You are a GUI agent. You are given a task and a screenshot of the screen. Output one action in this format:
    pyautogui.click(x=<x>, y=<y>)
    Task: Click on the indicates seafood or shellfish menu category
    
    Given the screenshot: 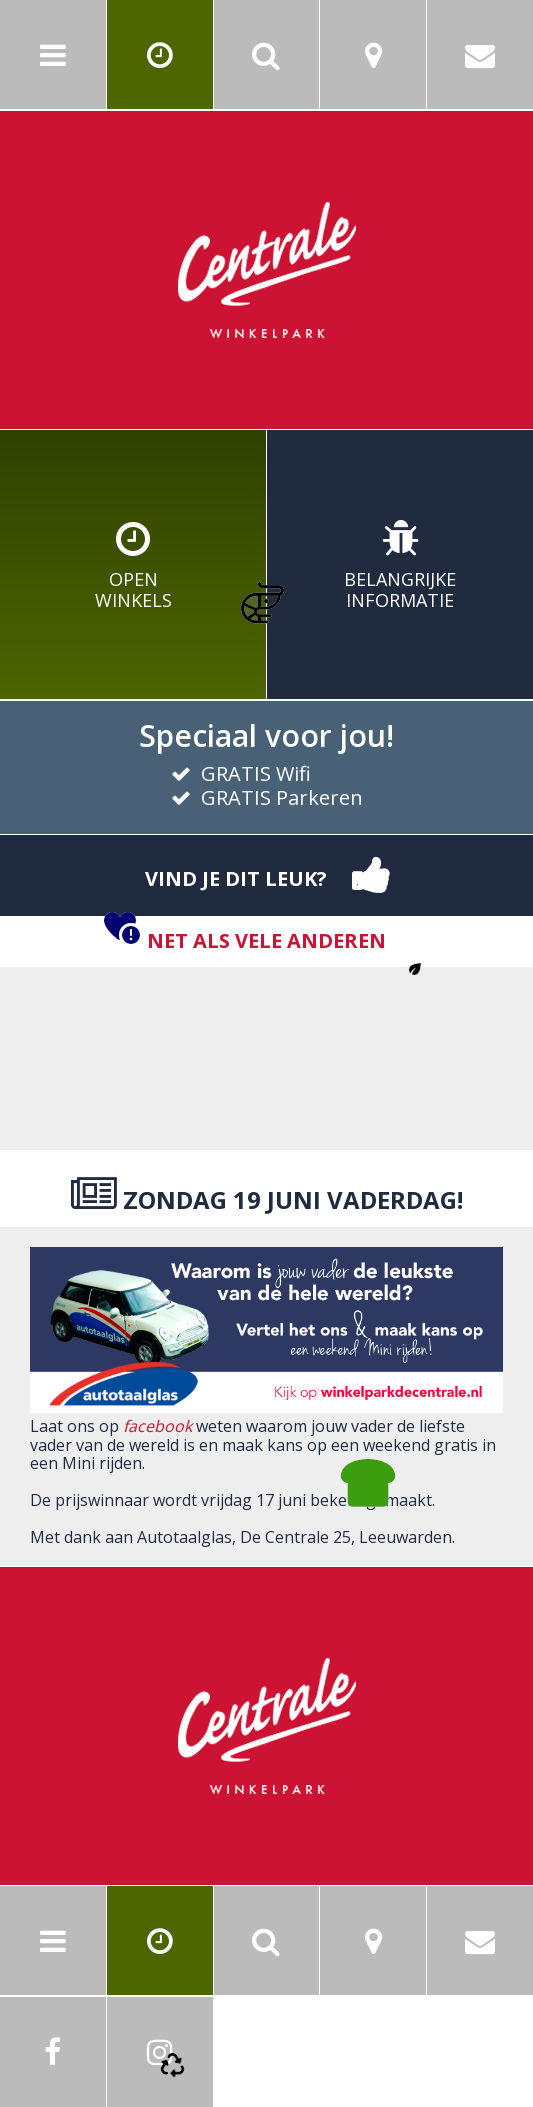 What is the action you would take?
    pyautogui.click(x=262, y=603)
    